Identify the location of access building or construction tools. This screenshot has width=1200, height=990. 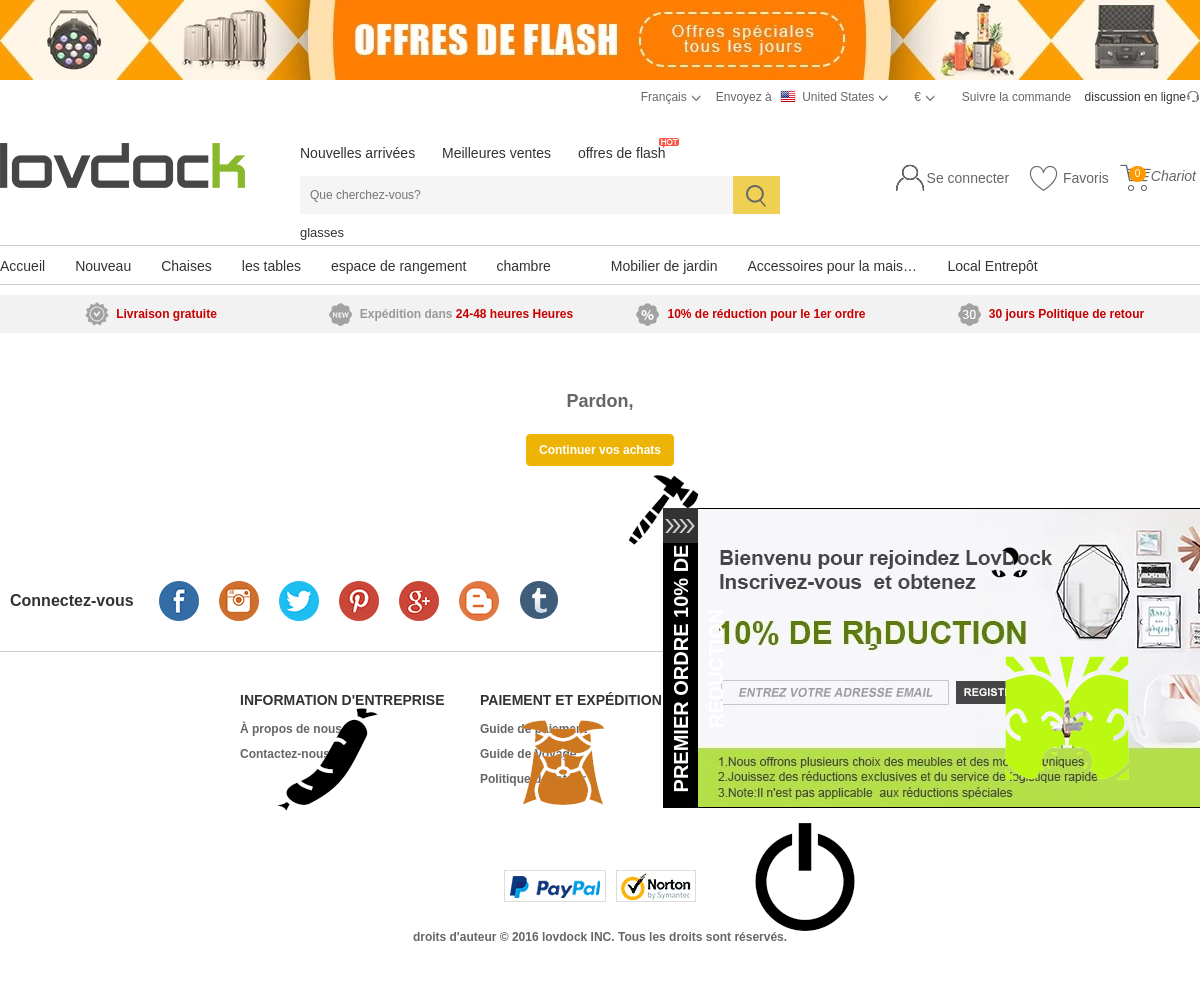
(663, 509).